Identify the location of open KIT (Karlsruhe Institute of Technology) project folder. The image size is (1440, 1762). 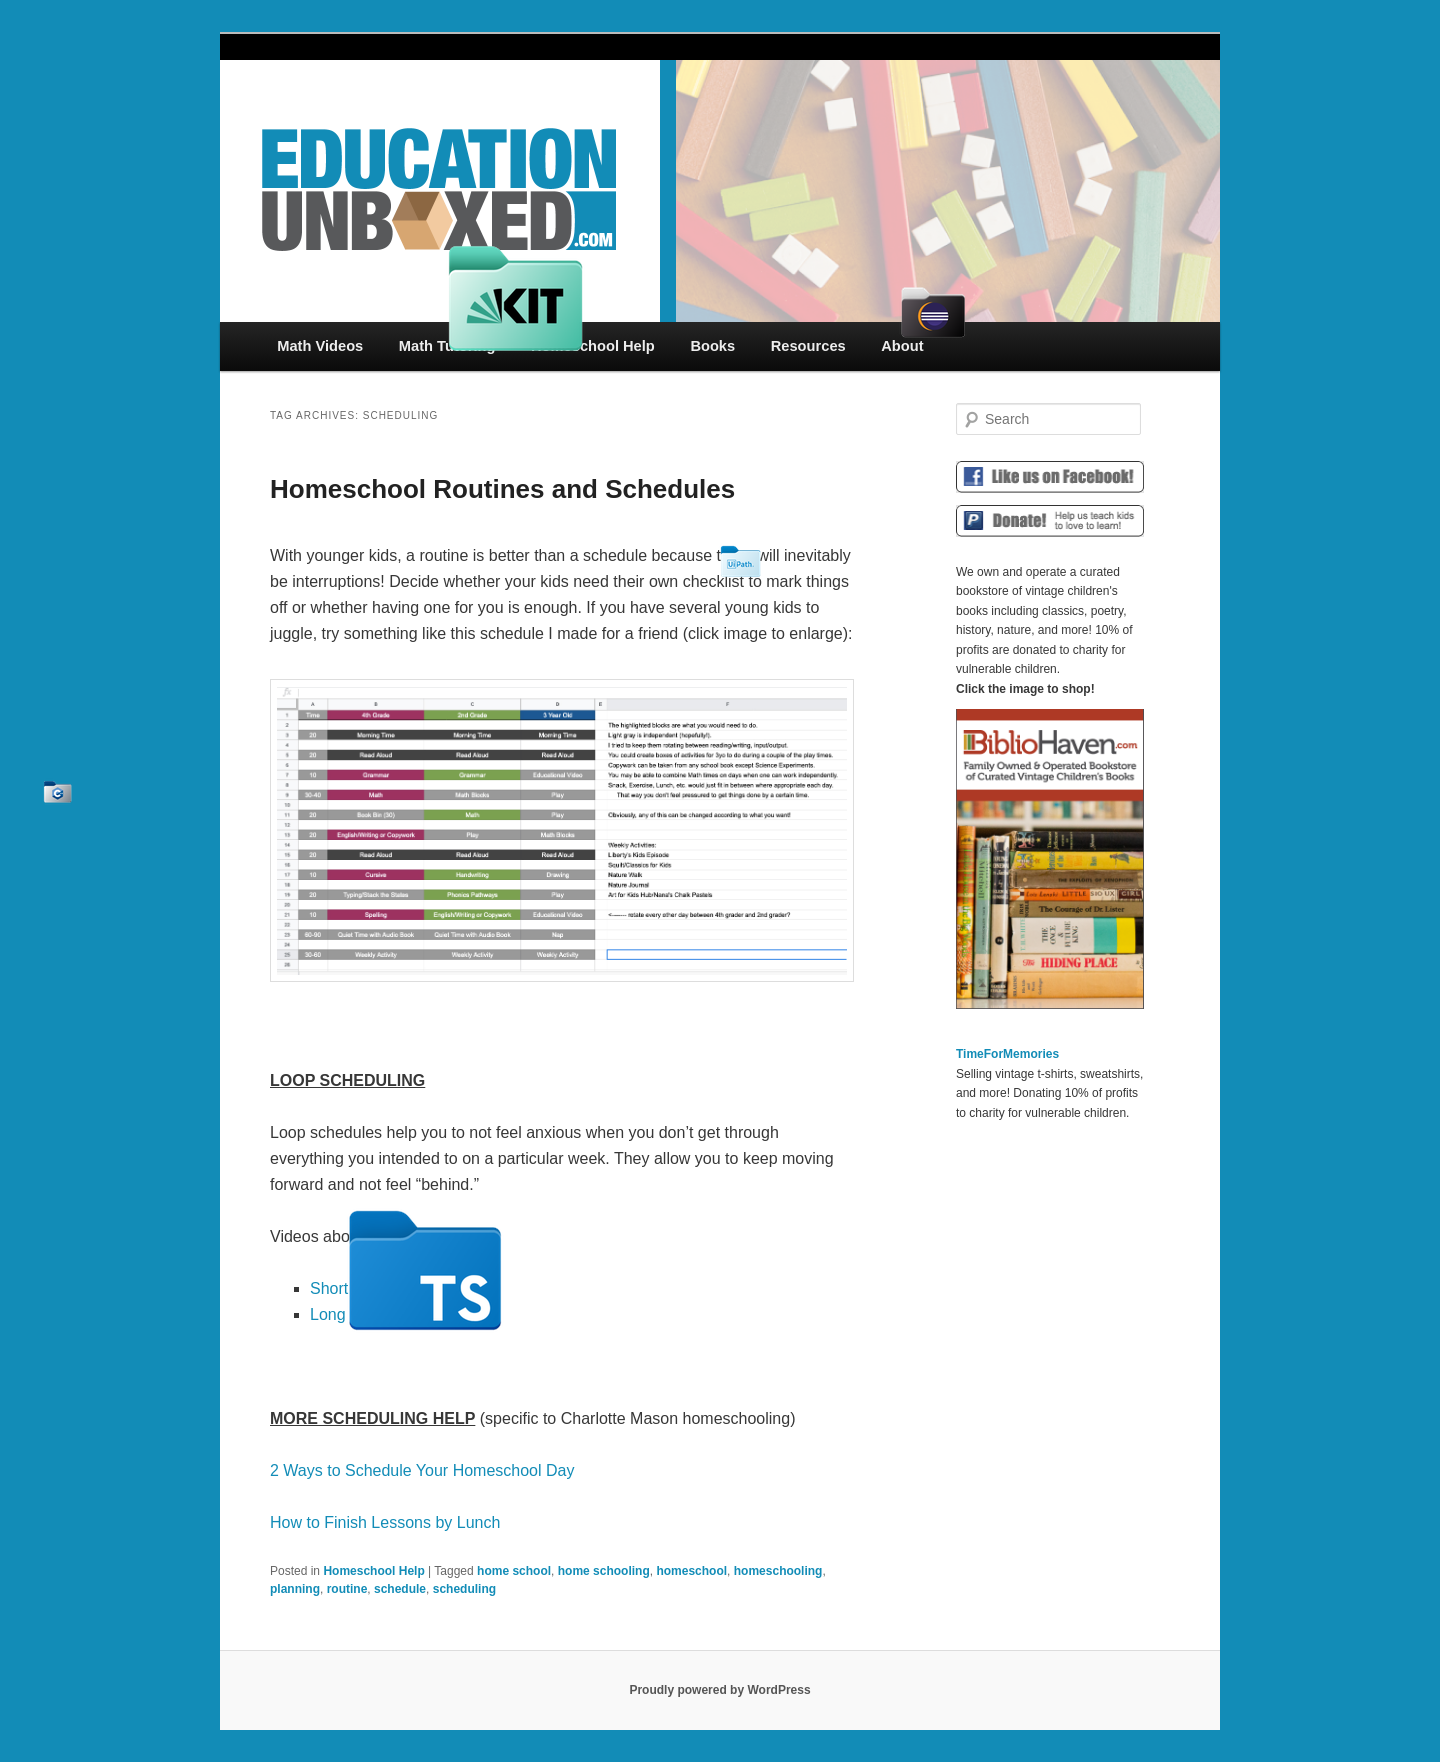
(515, 302).